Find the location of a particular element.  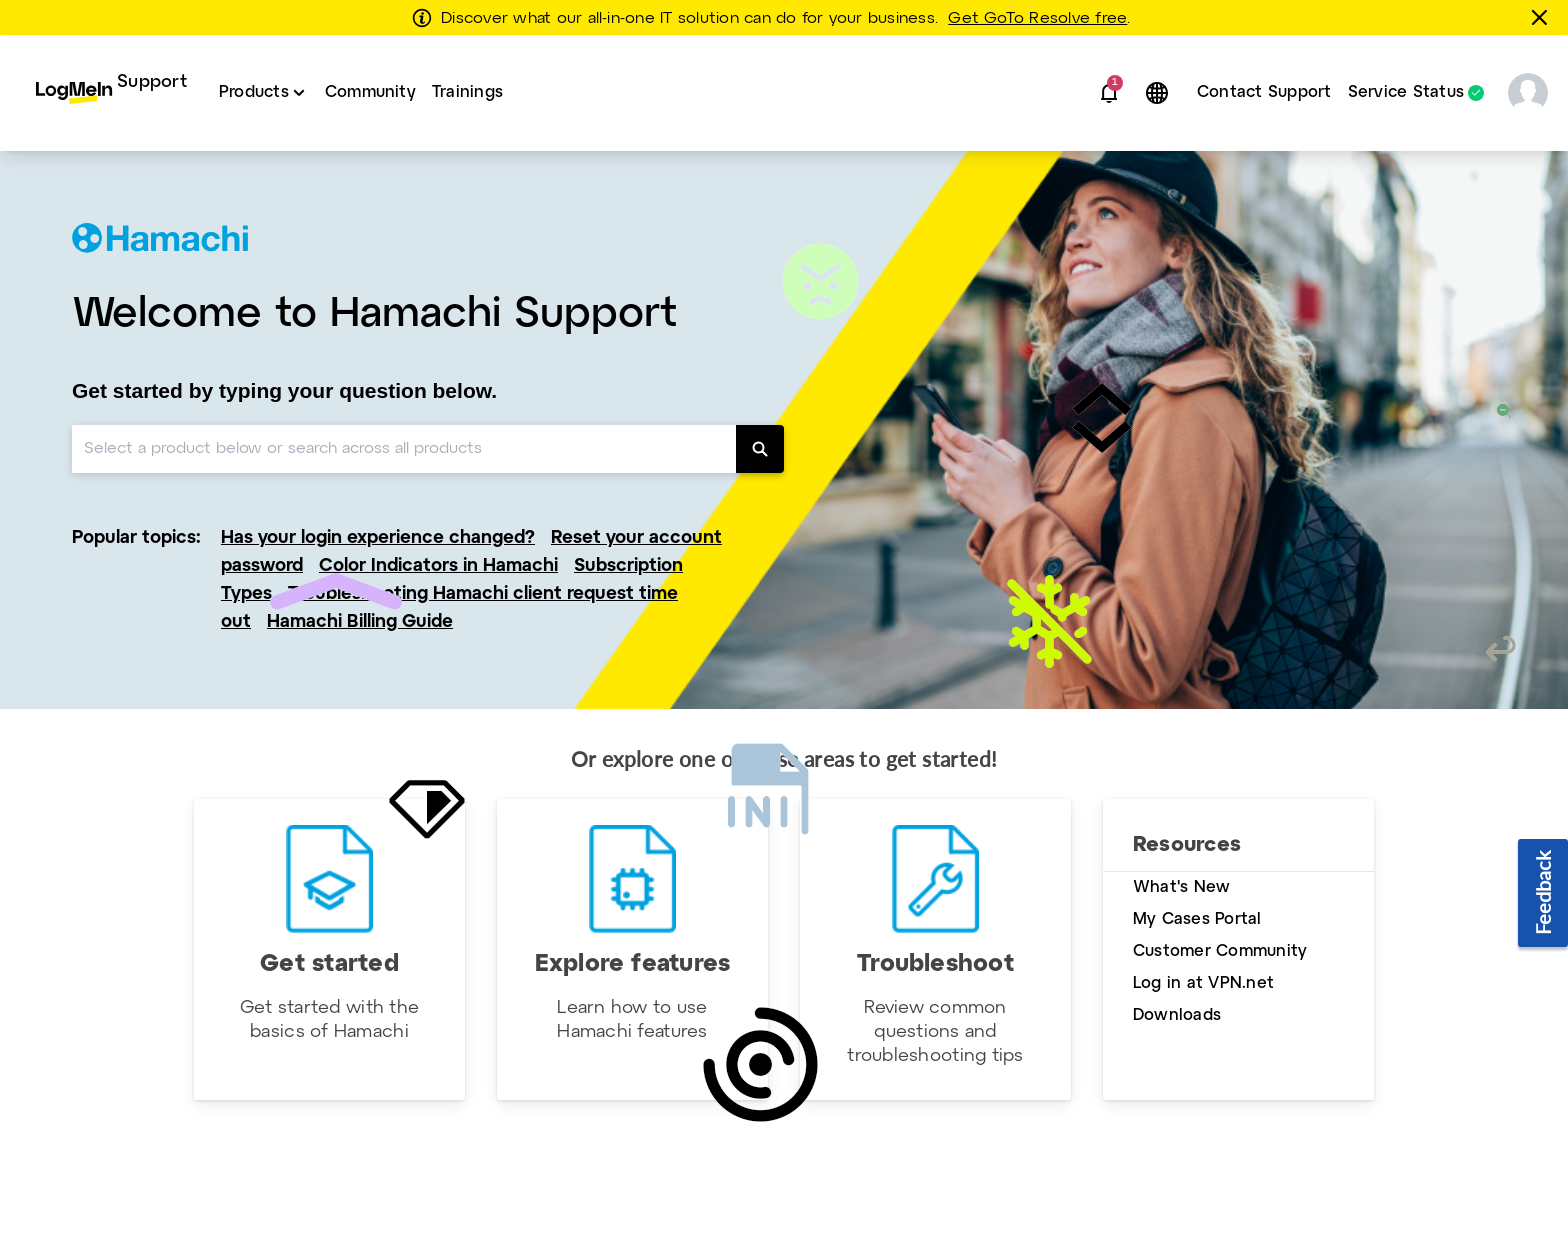

expand or collapse a section is located at coordinates (1102, 418).